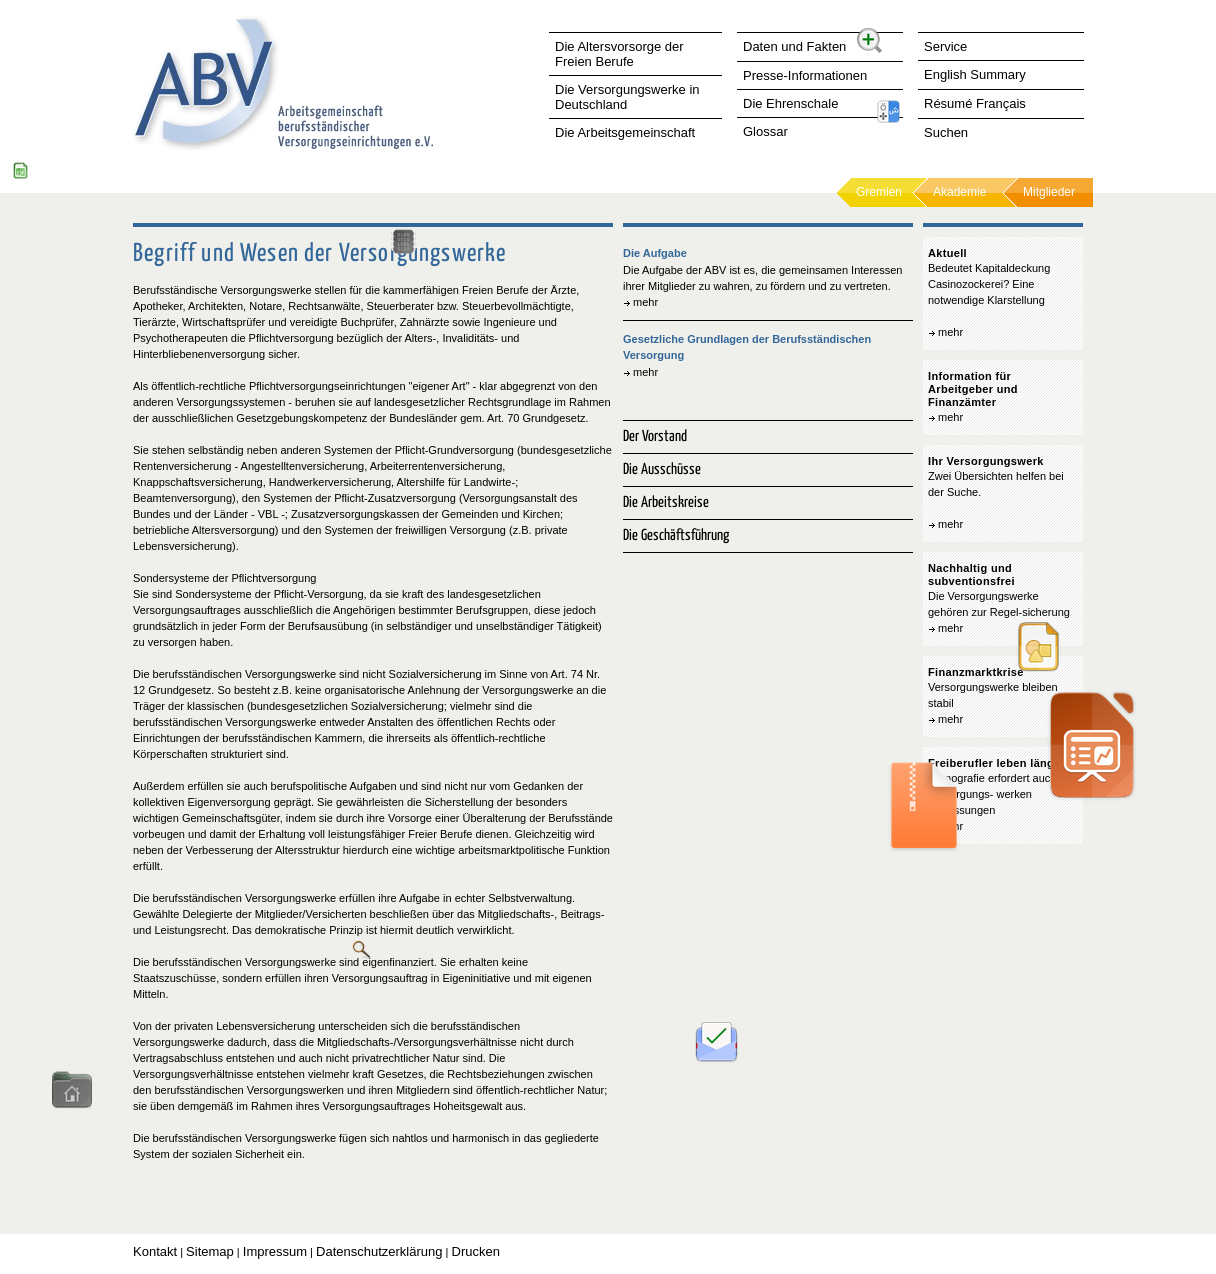  Describe the element at coordinates (888, 111) in the screenshot. I see `open the GNOME Characters app` at that location.